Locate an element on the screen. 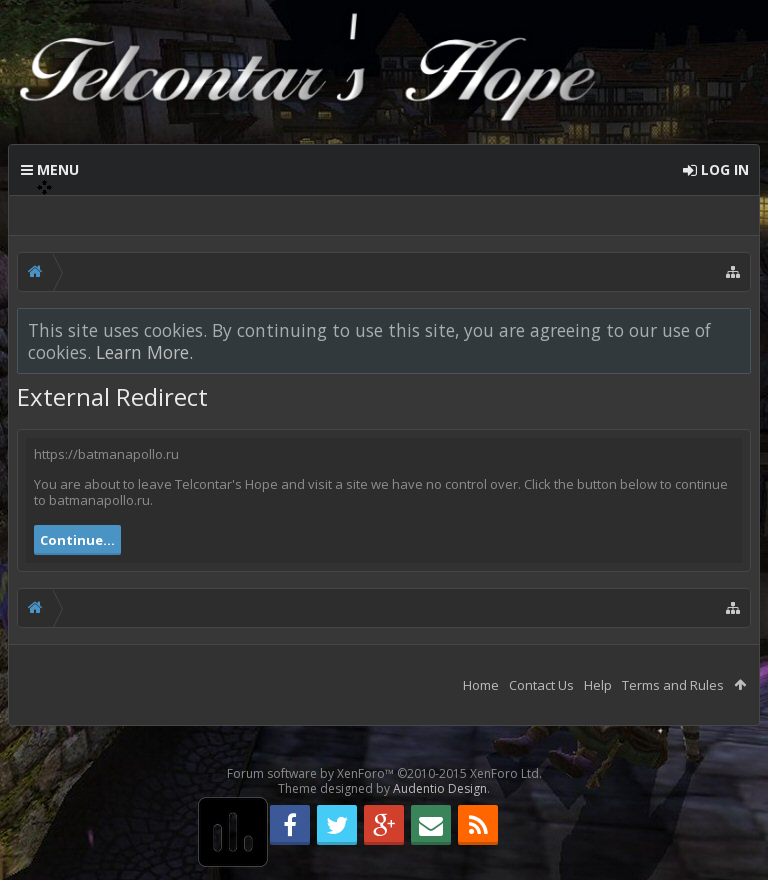  insert a chart or graph into document is located at coordinates (233, 832).